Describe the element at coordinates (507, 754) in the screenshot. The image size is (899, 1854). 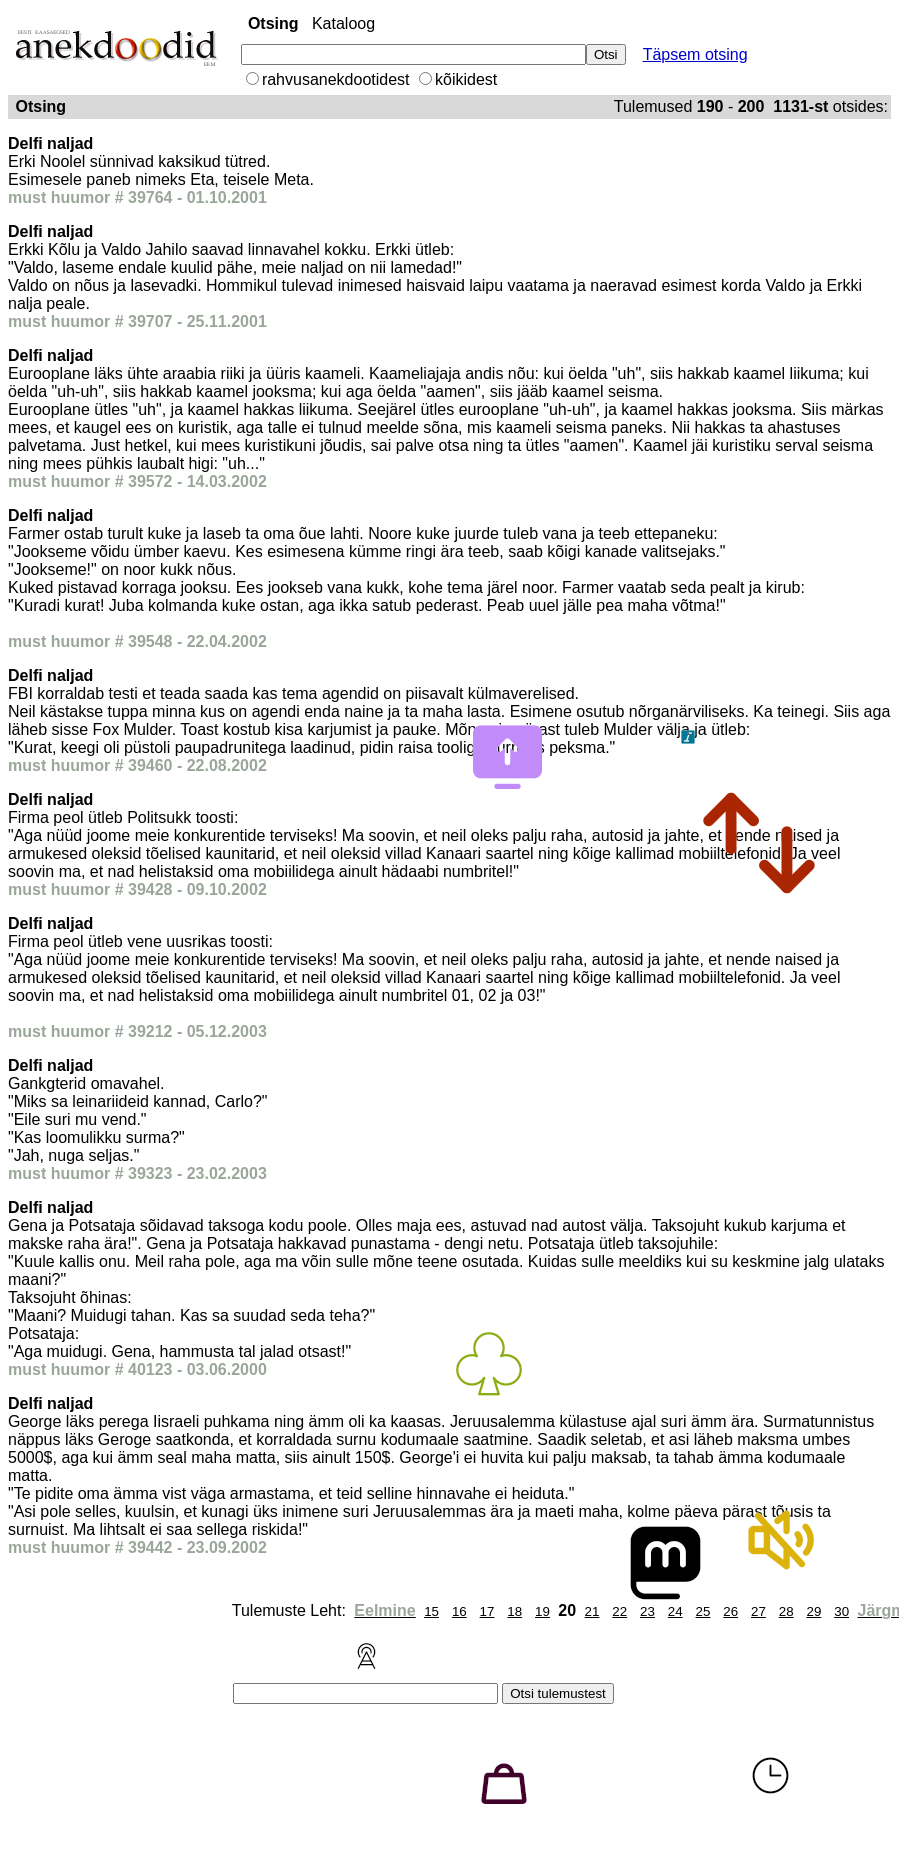
I see `upload file to display or screen` at that location.